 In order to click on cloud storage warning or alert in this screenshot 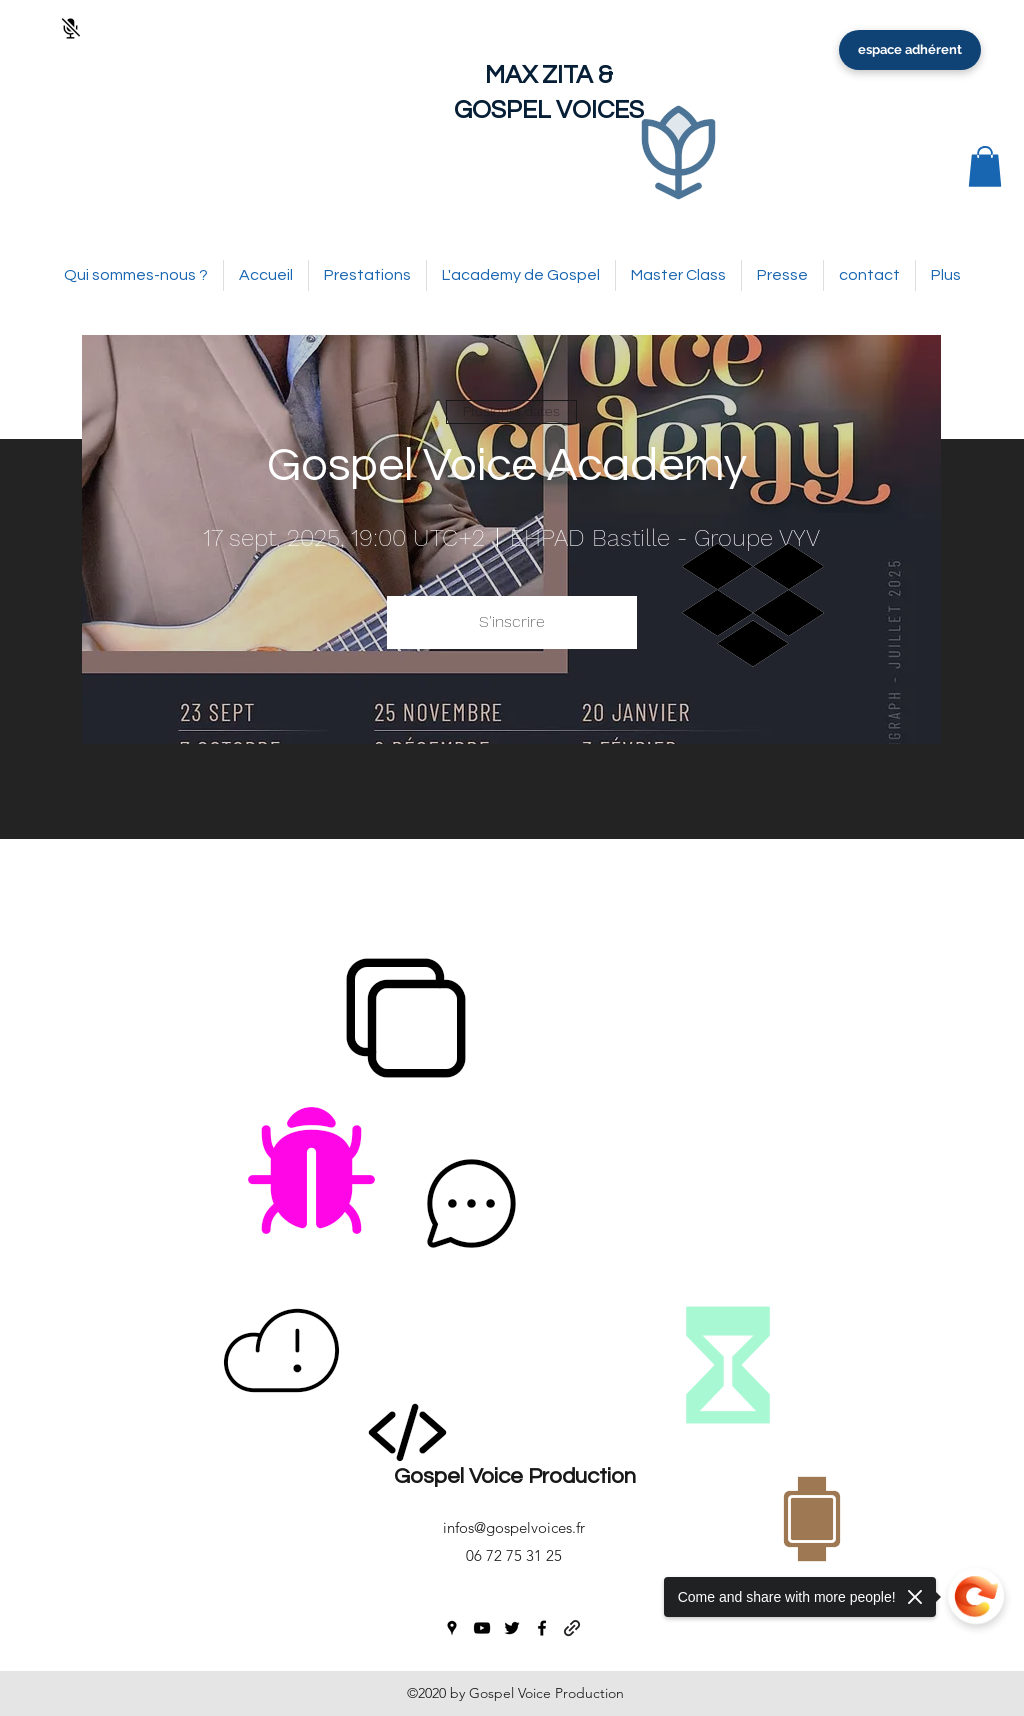, I will do `click(281, 1350)`.